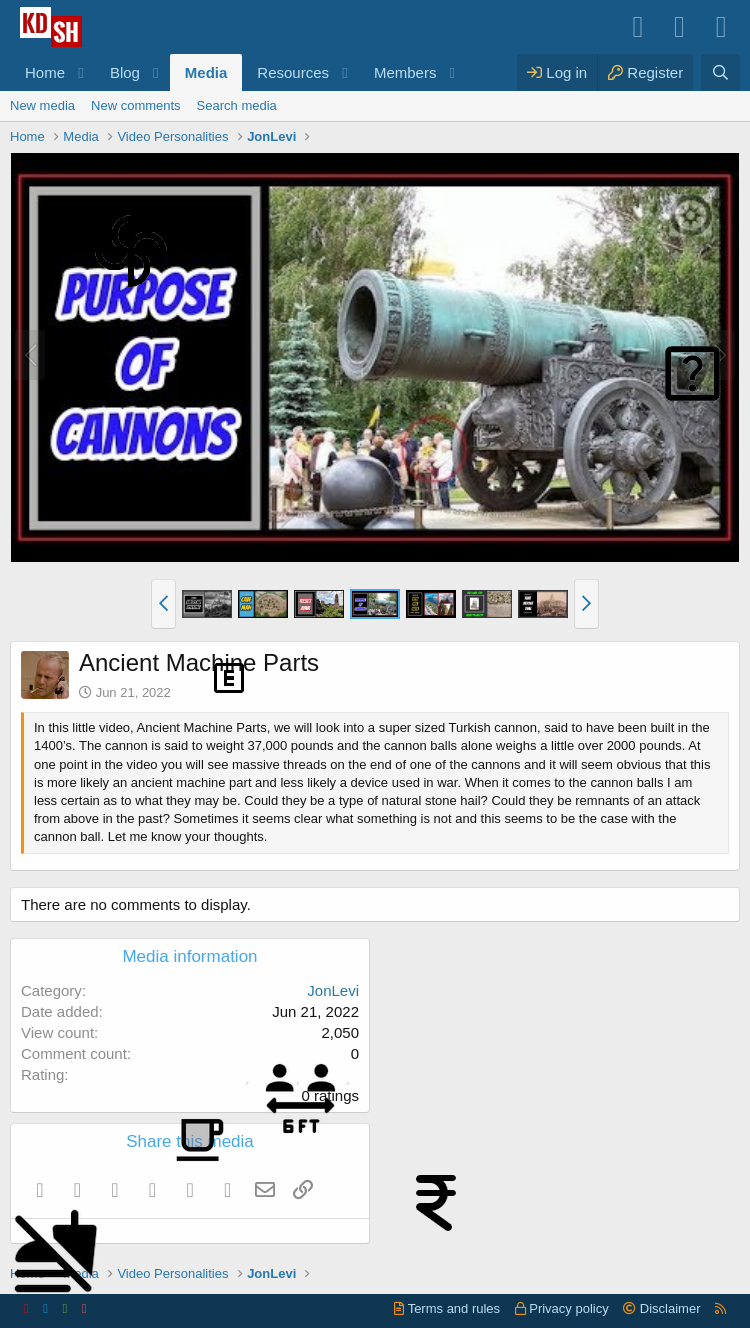  What do you see at coordinates (692, 373) in the screenshot?
I see `access help center or support resources` at bounding box center [692, 373].